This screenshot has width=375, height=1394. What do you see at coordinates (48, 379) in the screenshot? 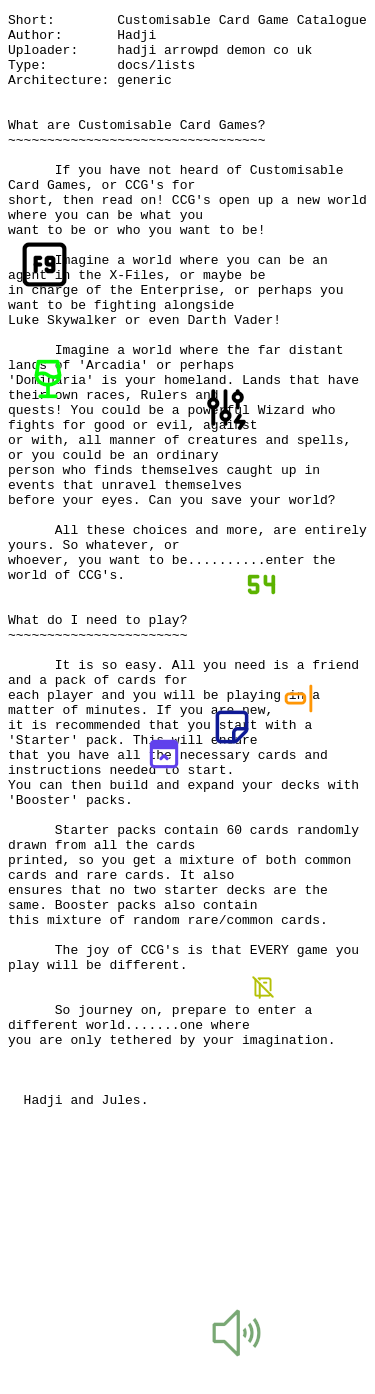
I see `indicates drink or beverage option` at bounding box center [48, 379].